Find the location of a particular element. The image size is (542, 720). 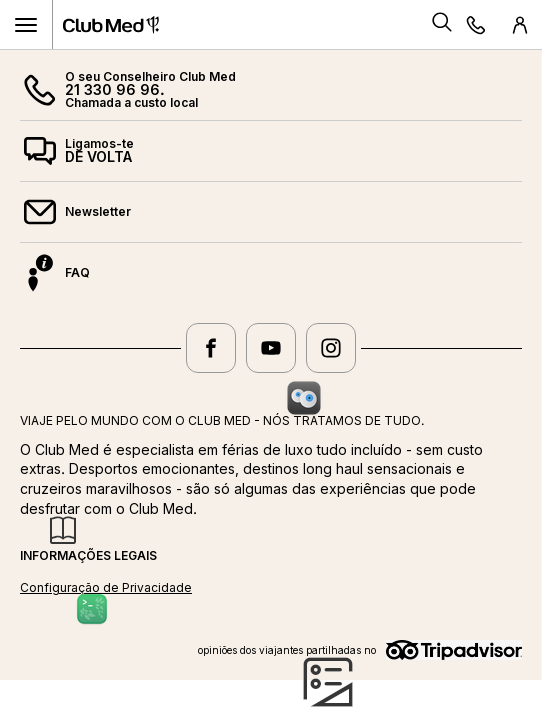

open GNOME Glade interface designer is located at coordinates (328, 682).